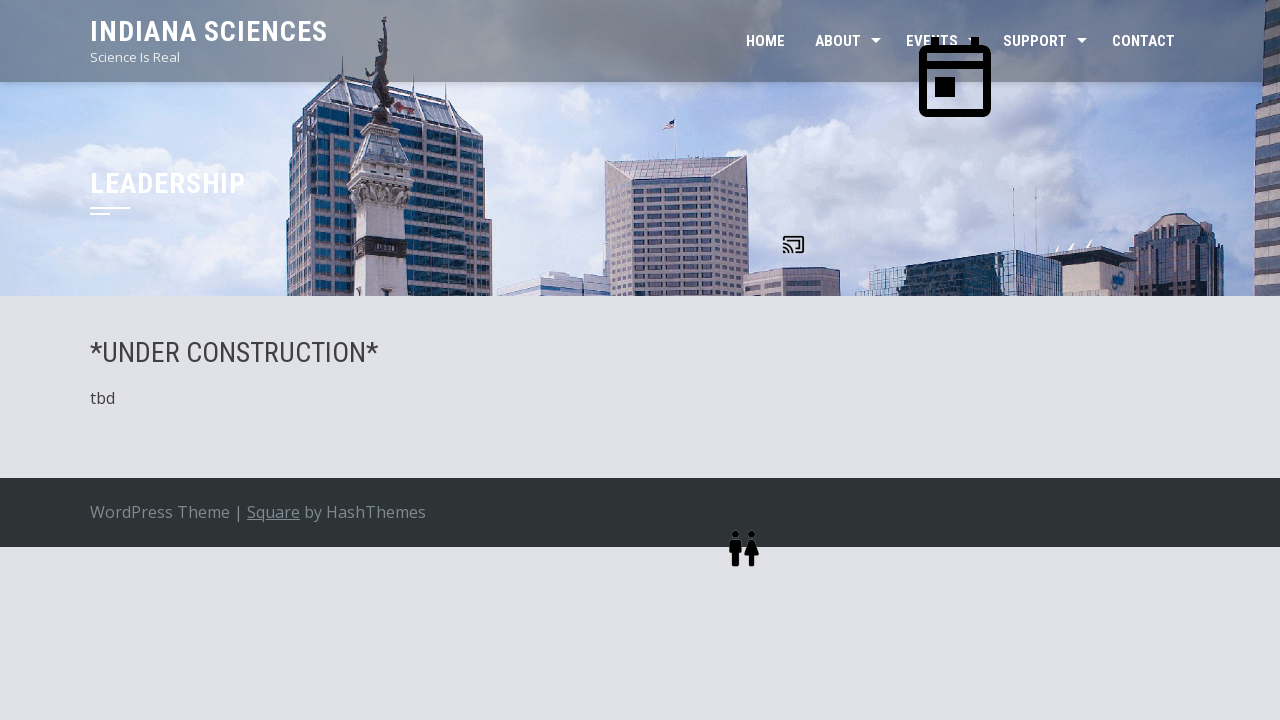  I want to click on view today's date or events, so click(955, 81).